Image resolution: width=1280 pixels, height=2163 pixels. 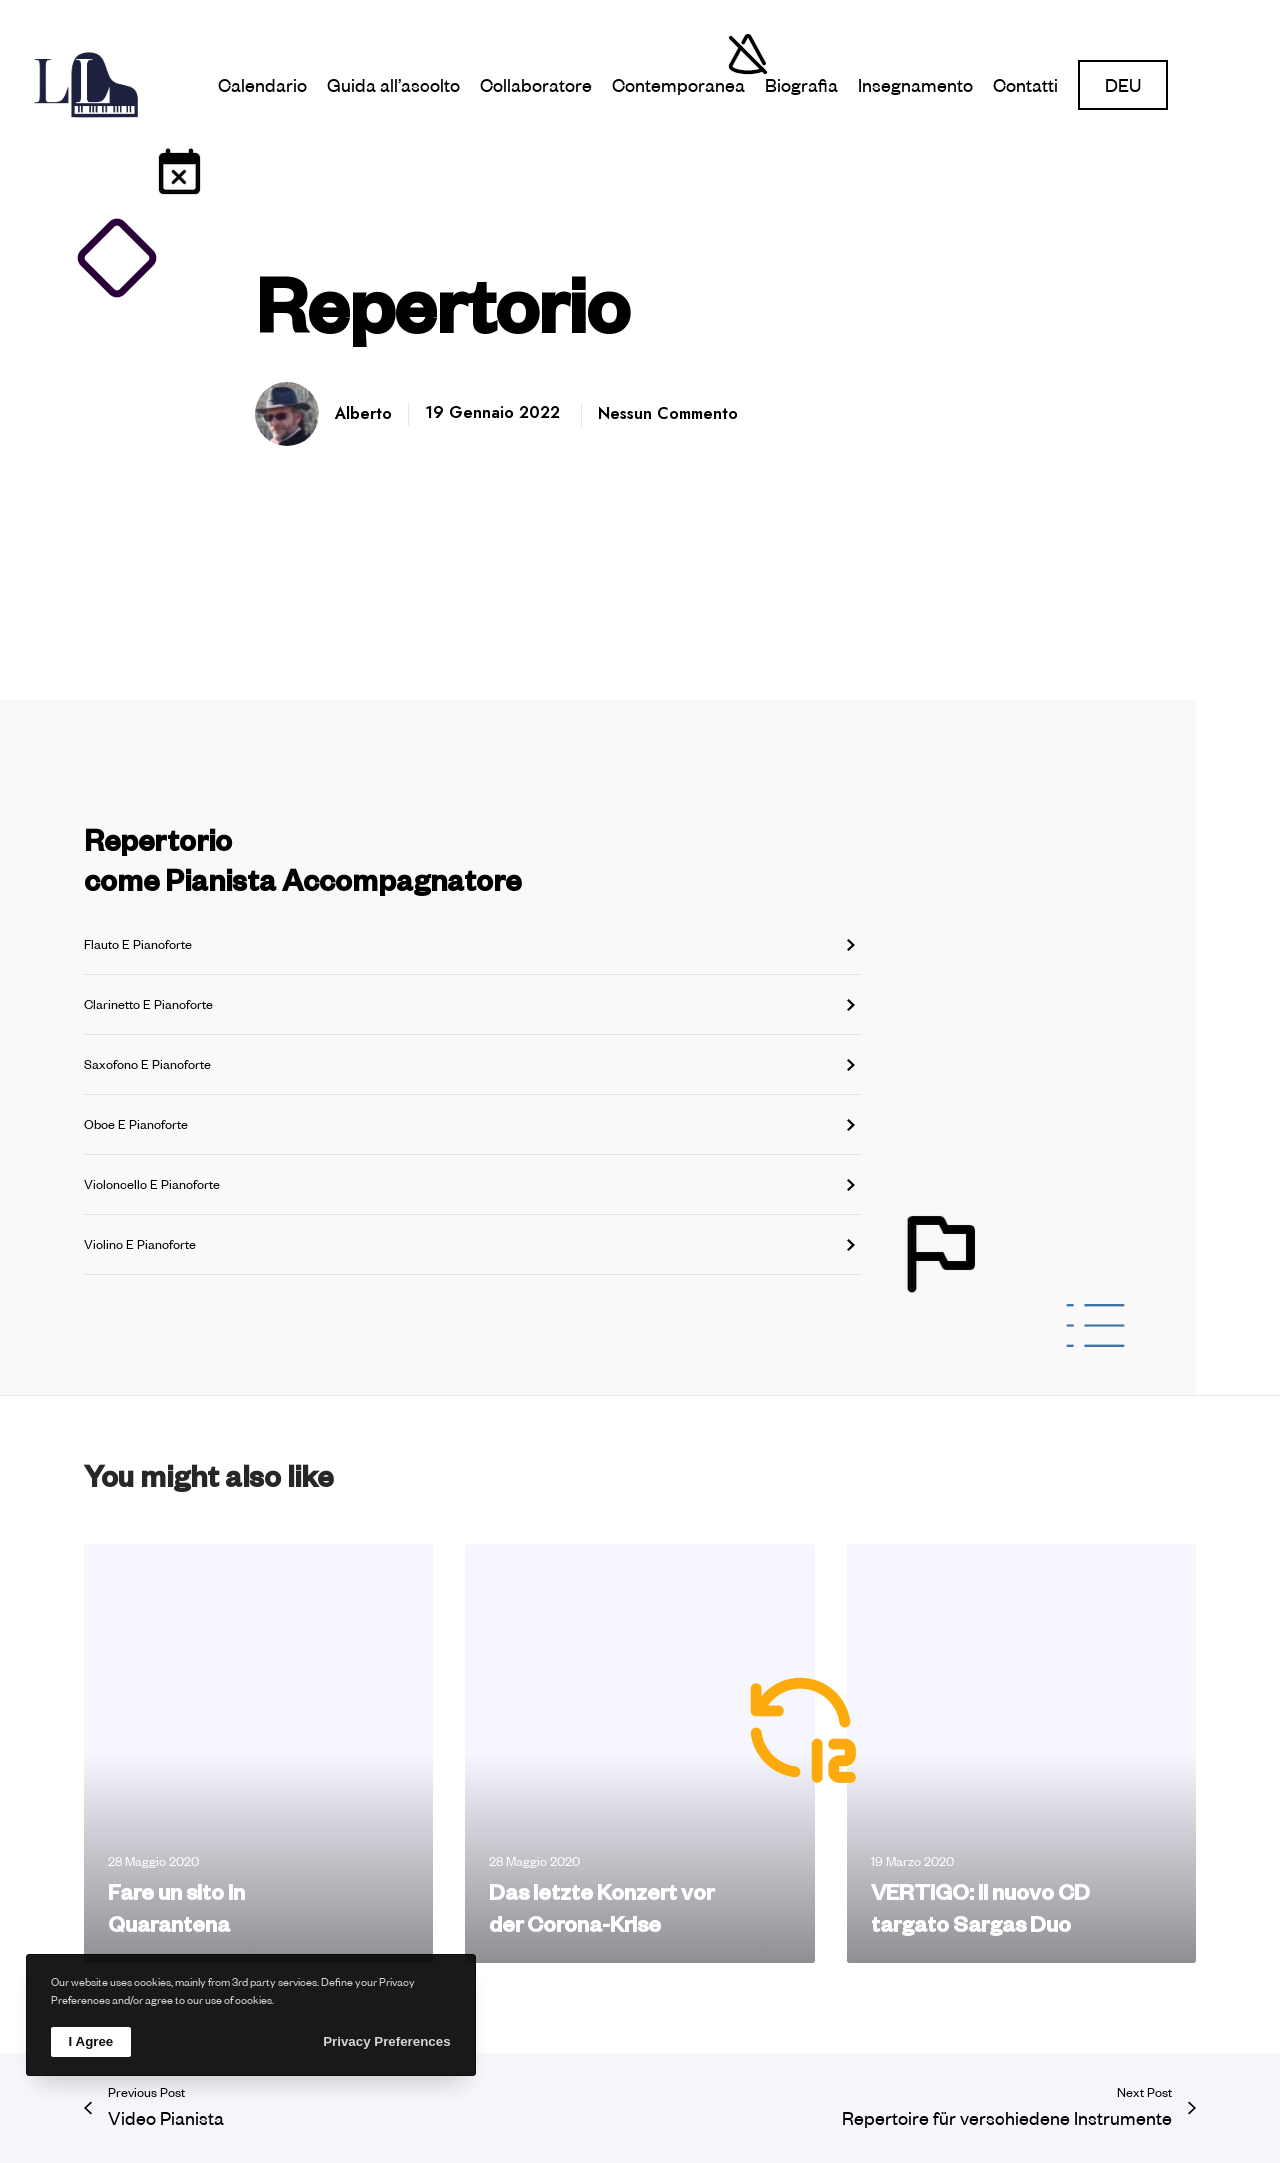 What do you see at coordinates (117, 258) in the screenshot?
I see `indicates a diamond or rhombus shape element` at bounding box center [117, 258].